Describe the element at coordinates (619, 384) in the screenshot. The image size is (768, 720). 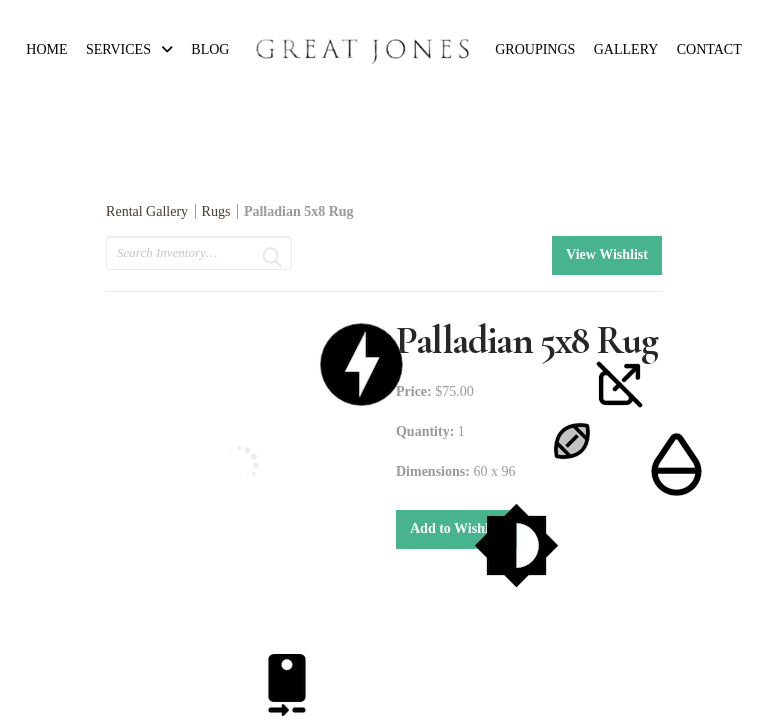
I see `external link disabled or unavailable` at that location.